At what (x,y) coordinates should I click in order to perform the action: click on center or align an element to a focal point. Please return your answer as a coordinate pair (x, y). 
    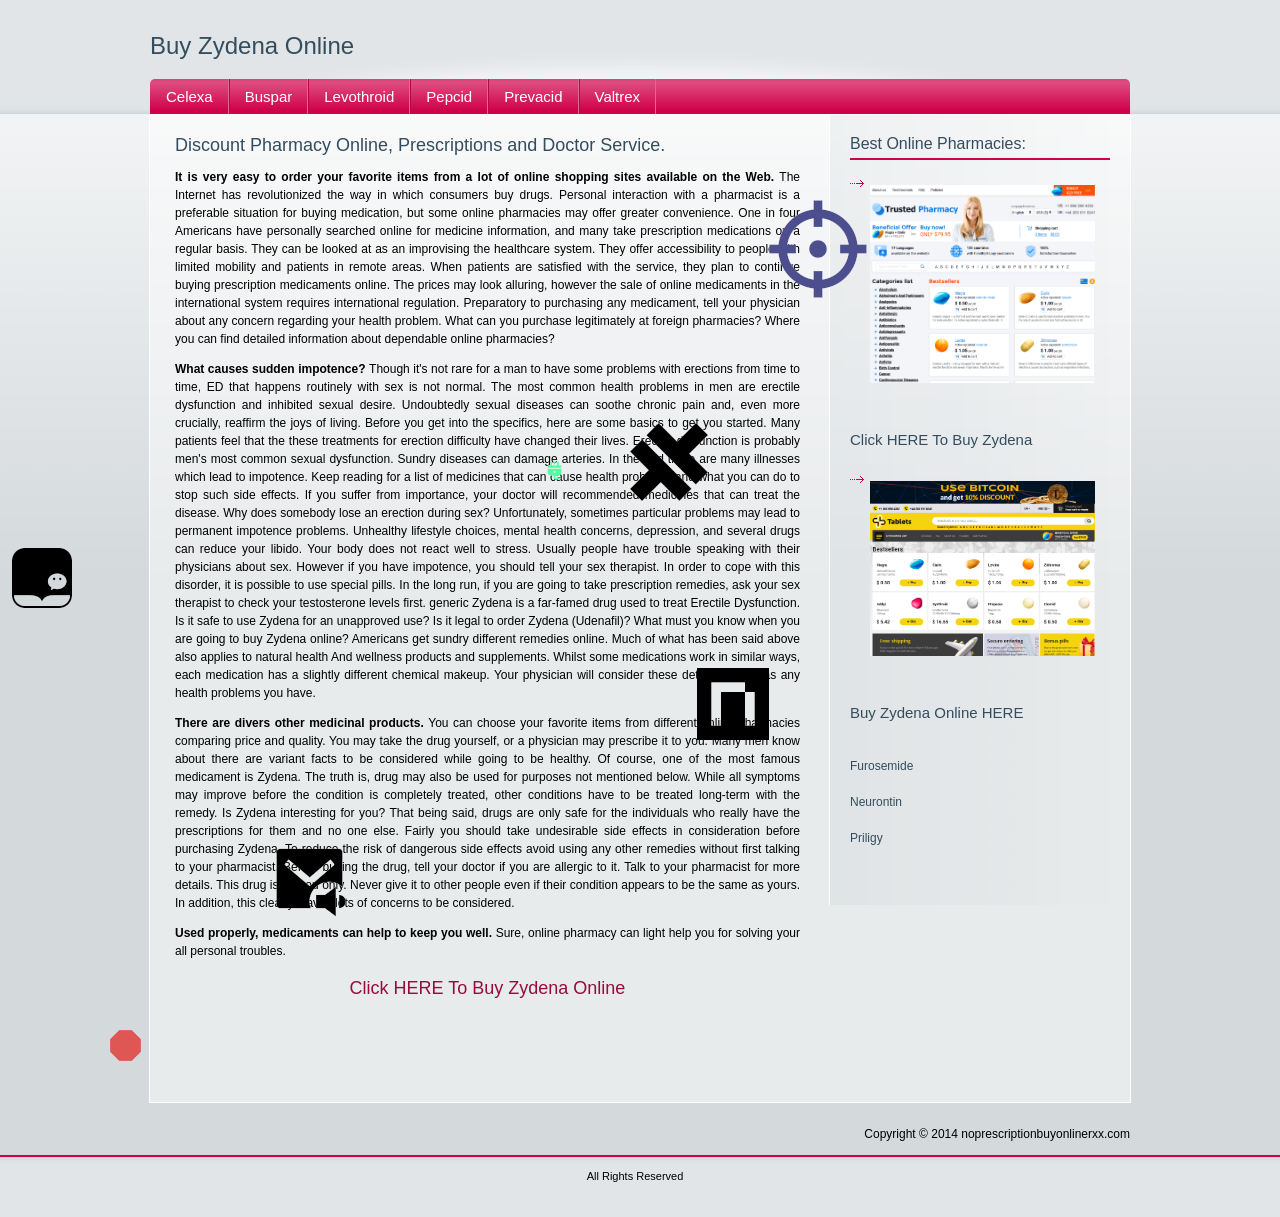
    Looking at the image, I should click on (818, 249).